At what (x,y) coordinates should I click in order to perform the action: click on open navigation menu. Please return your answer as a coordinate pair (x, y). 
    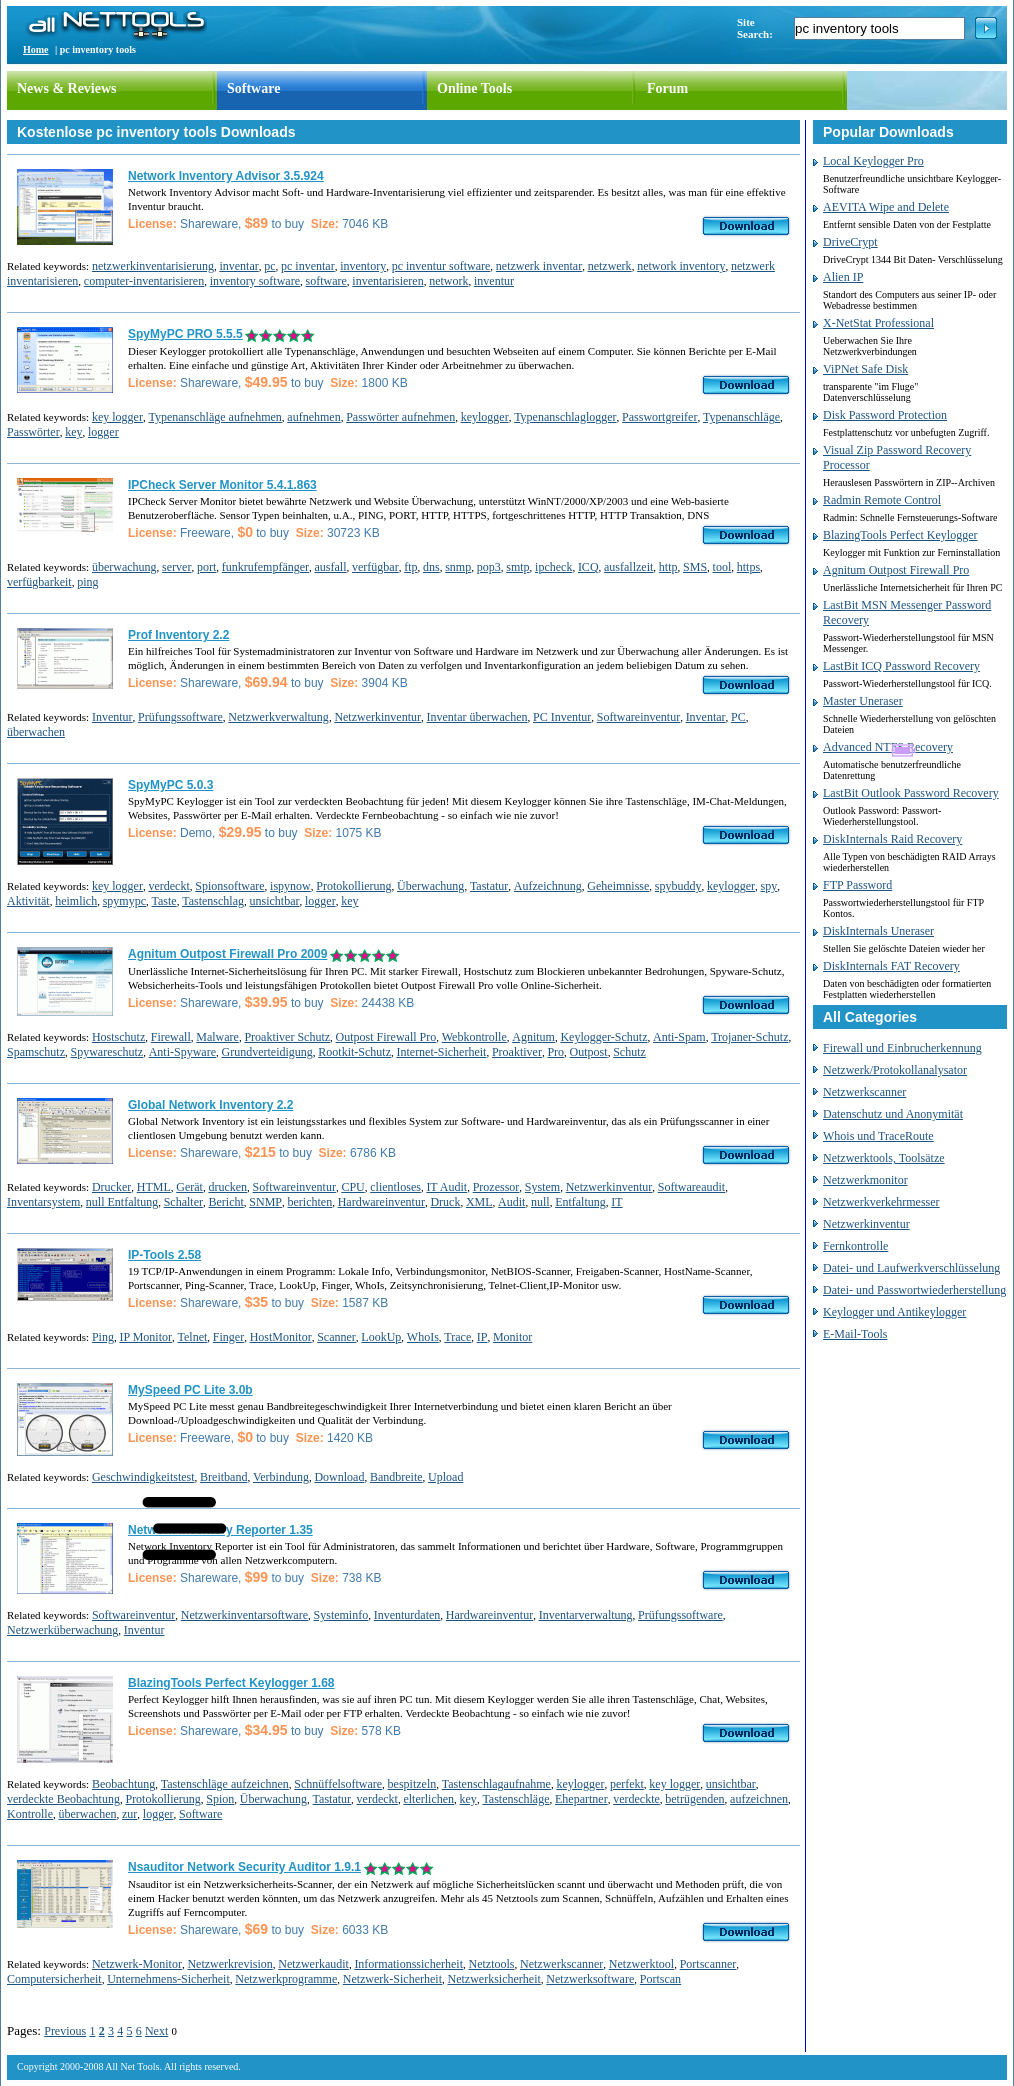
    Looking at the image, I should click on (184, 1528).